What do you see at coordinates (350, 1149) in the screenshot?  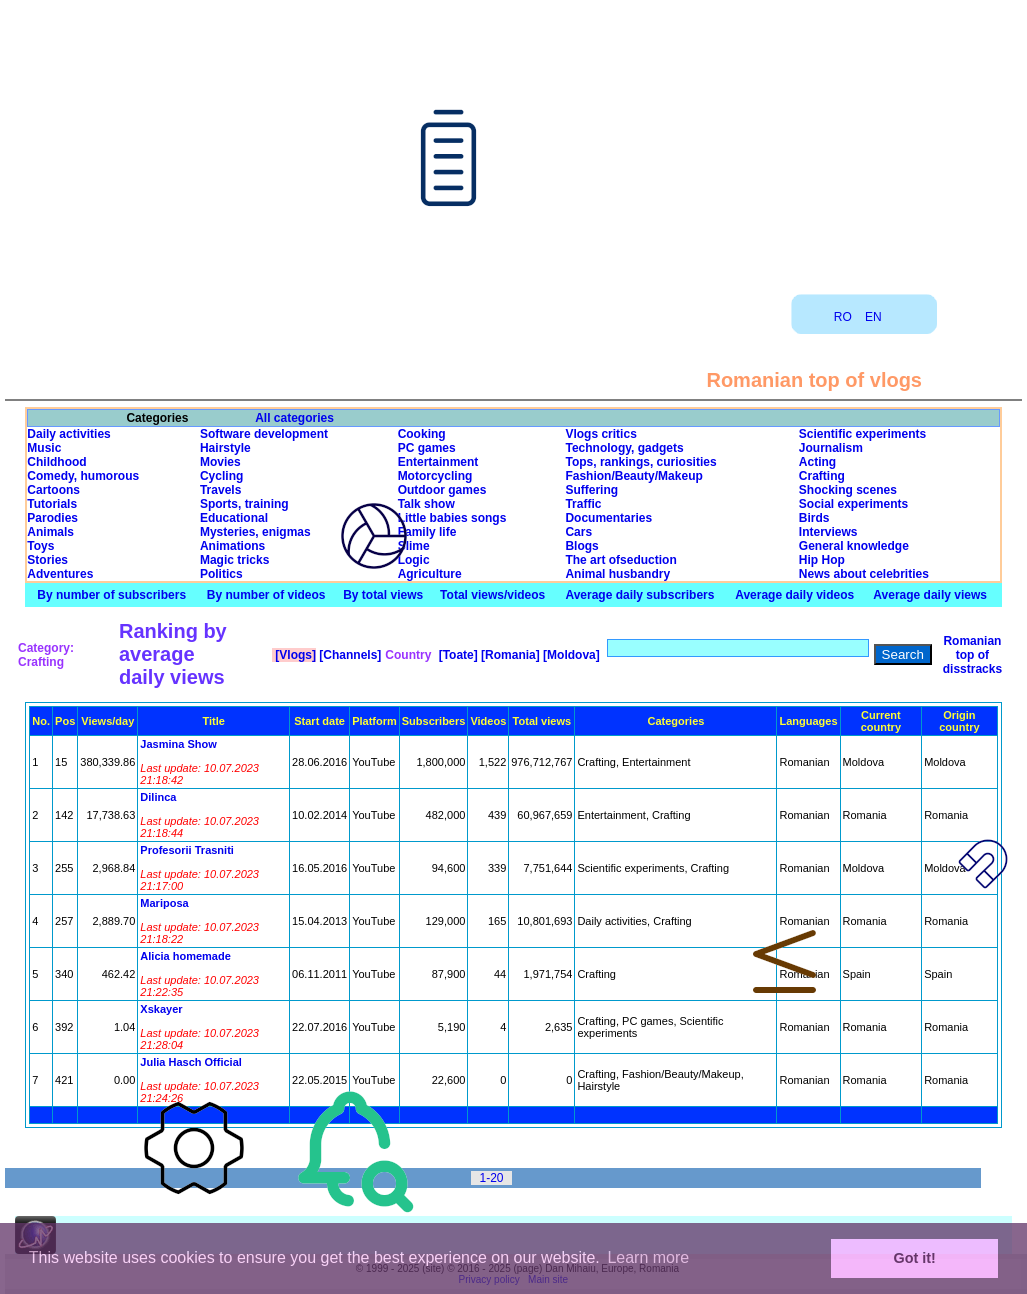 I see `search through your notifications` at bounding box center [350, 1149].